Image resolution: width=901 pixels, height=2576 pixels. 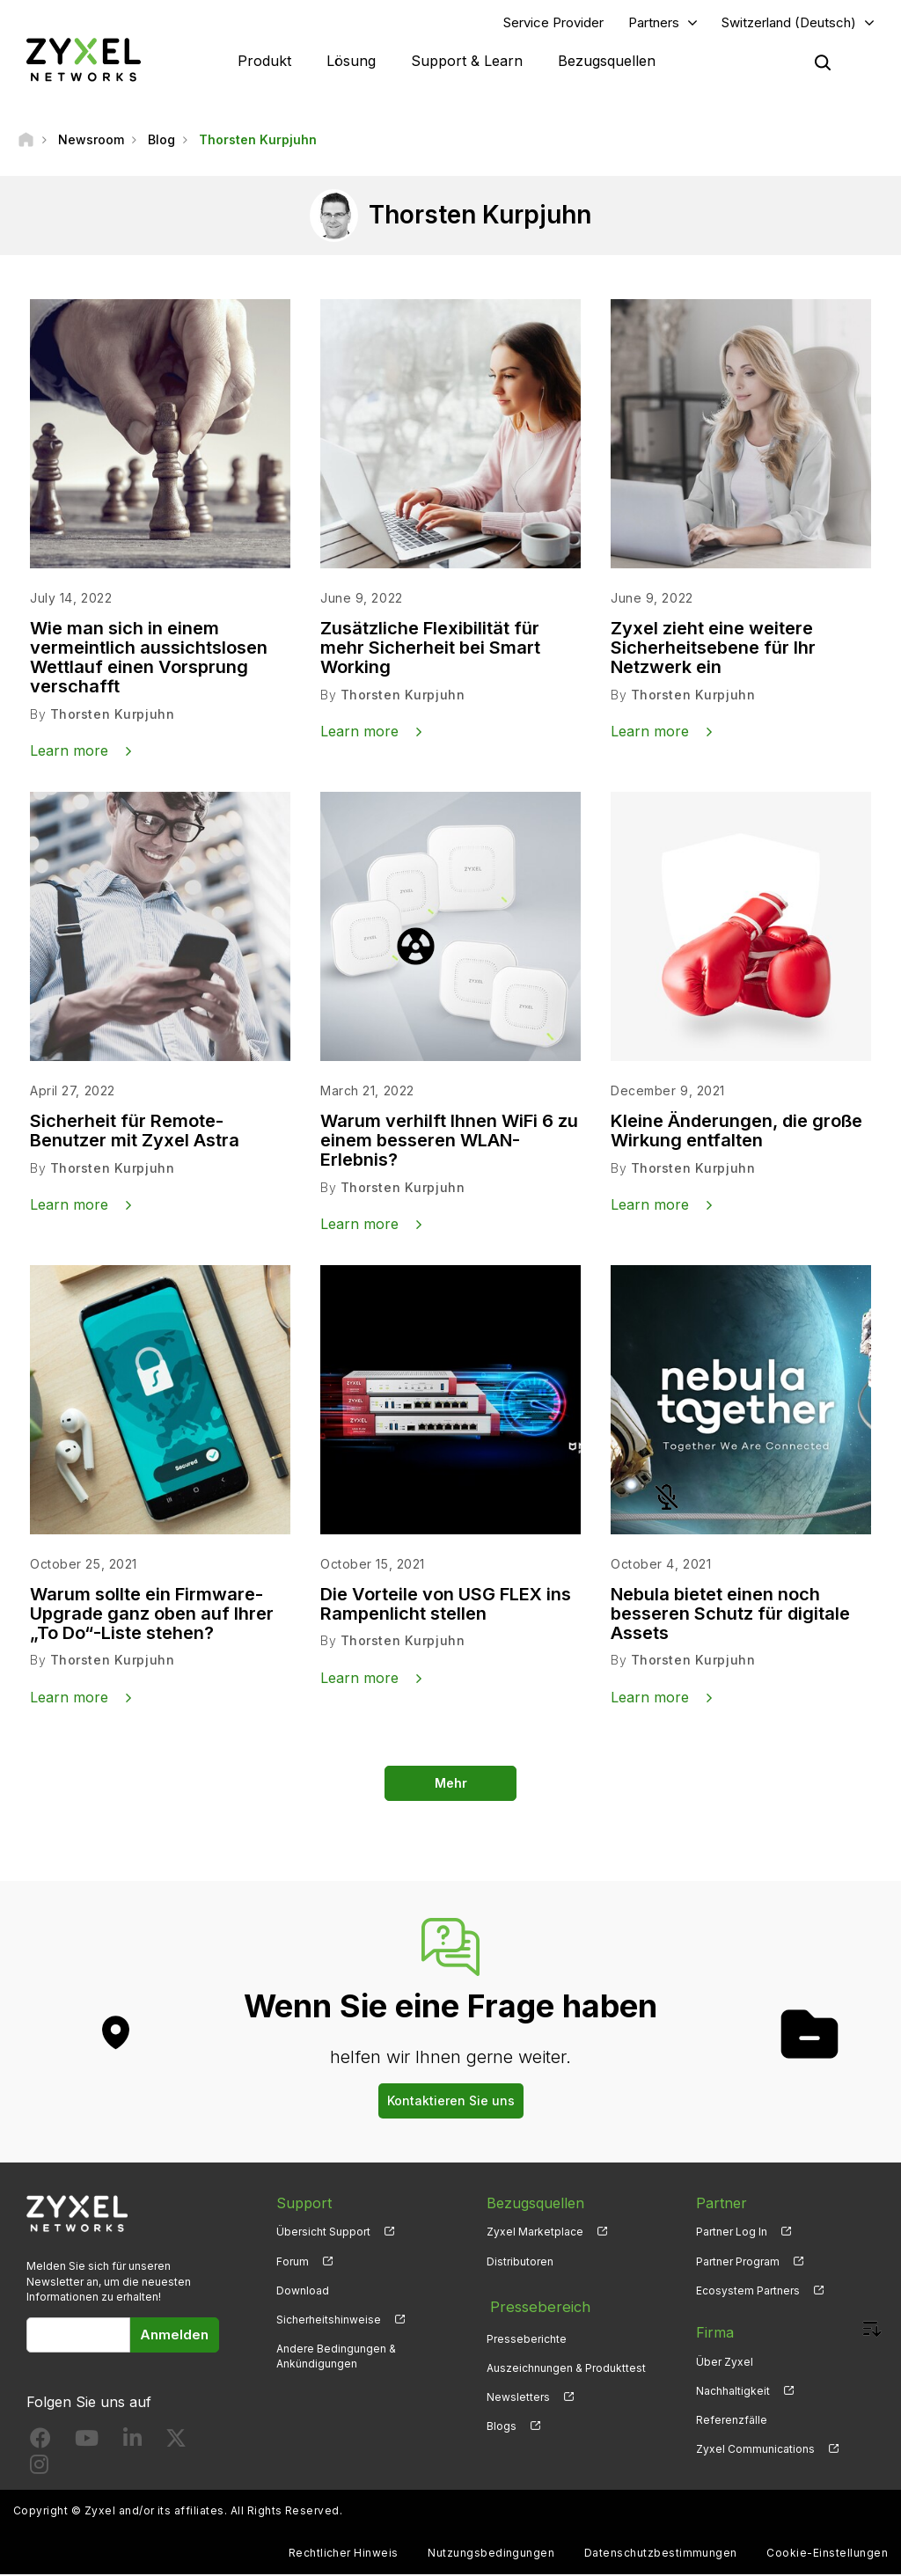 I want to click on mute your microphone, so click(x=666, y=1497).